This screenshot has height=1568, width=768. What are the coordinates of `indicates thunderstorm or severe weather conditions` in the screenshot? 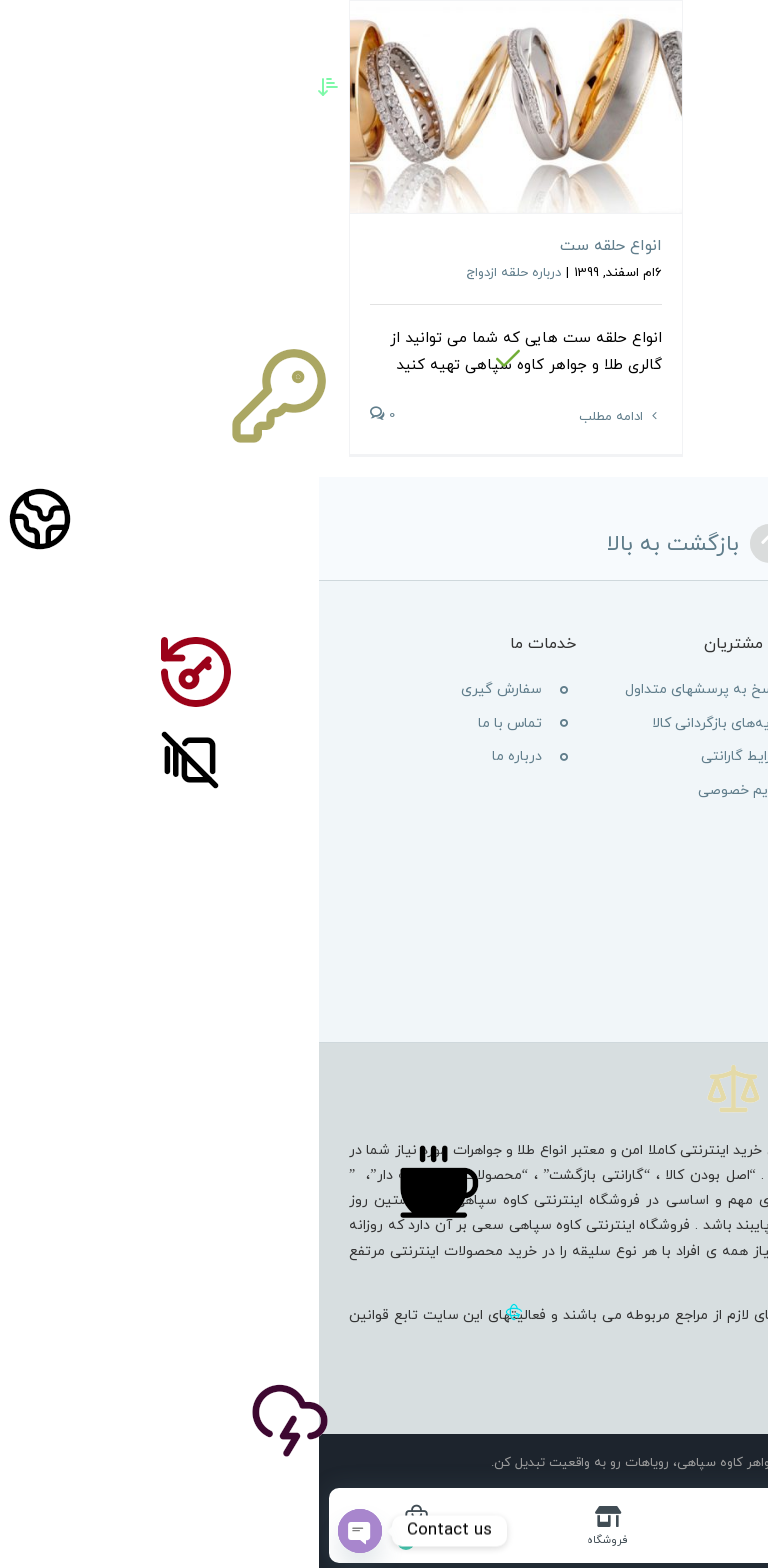 It's located at (290, 1419).